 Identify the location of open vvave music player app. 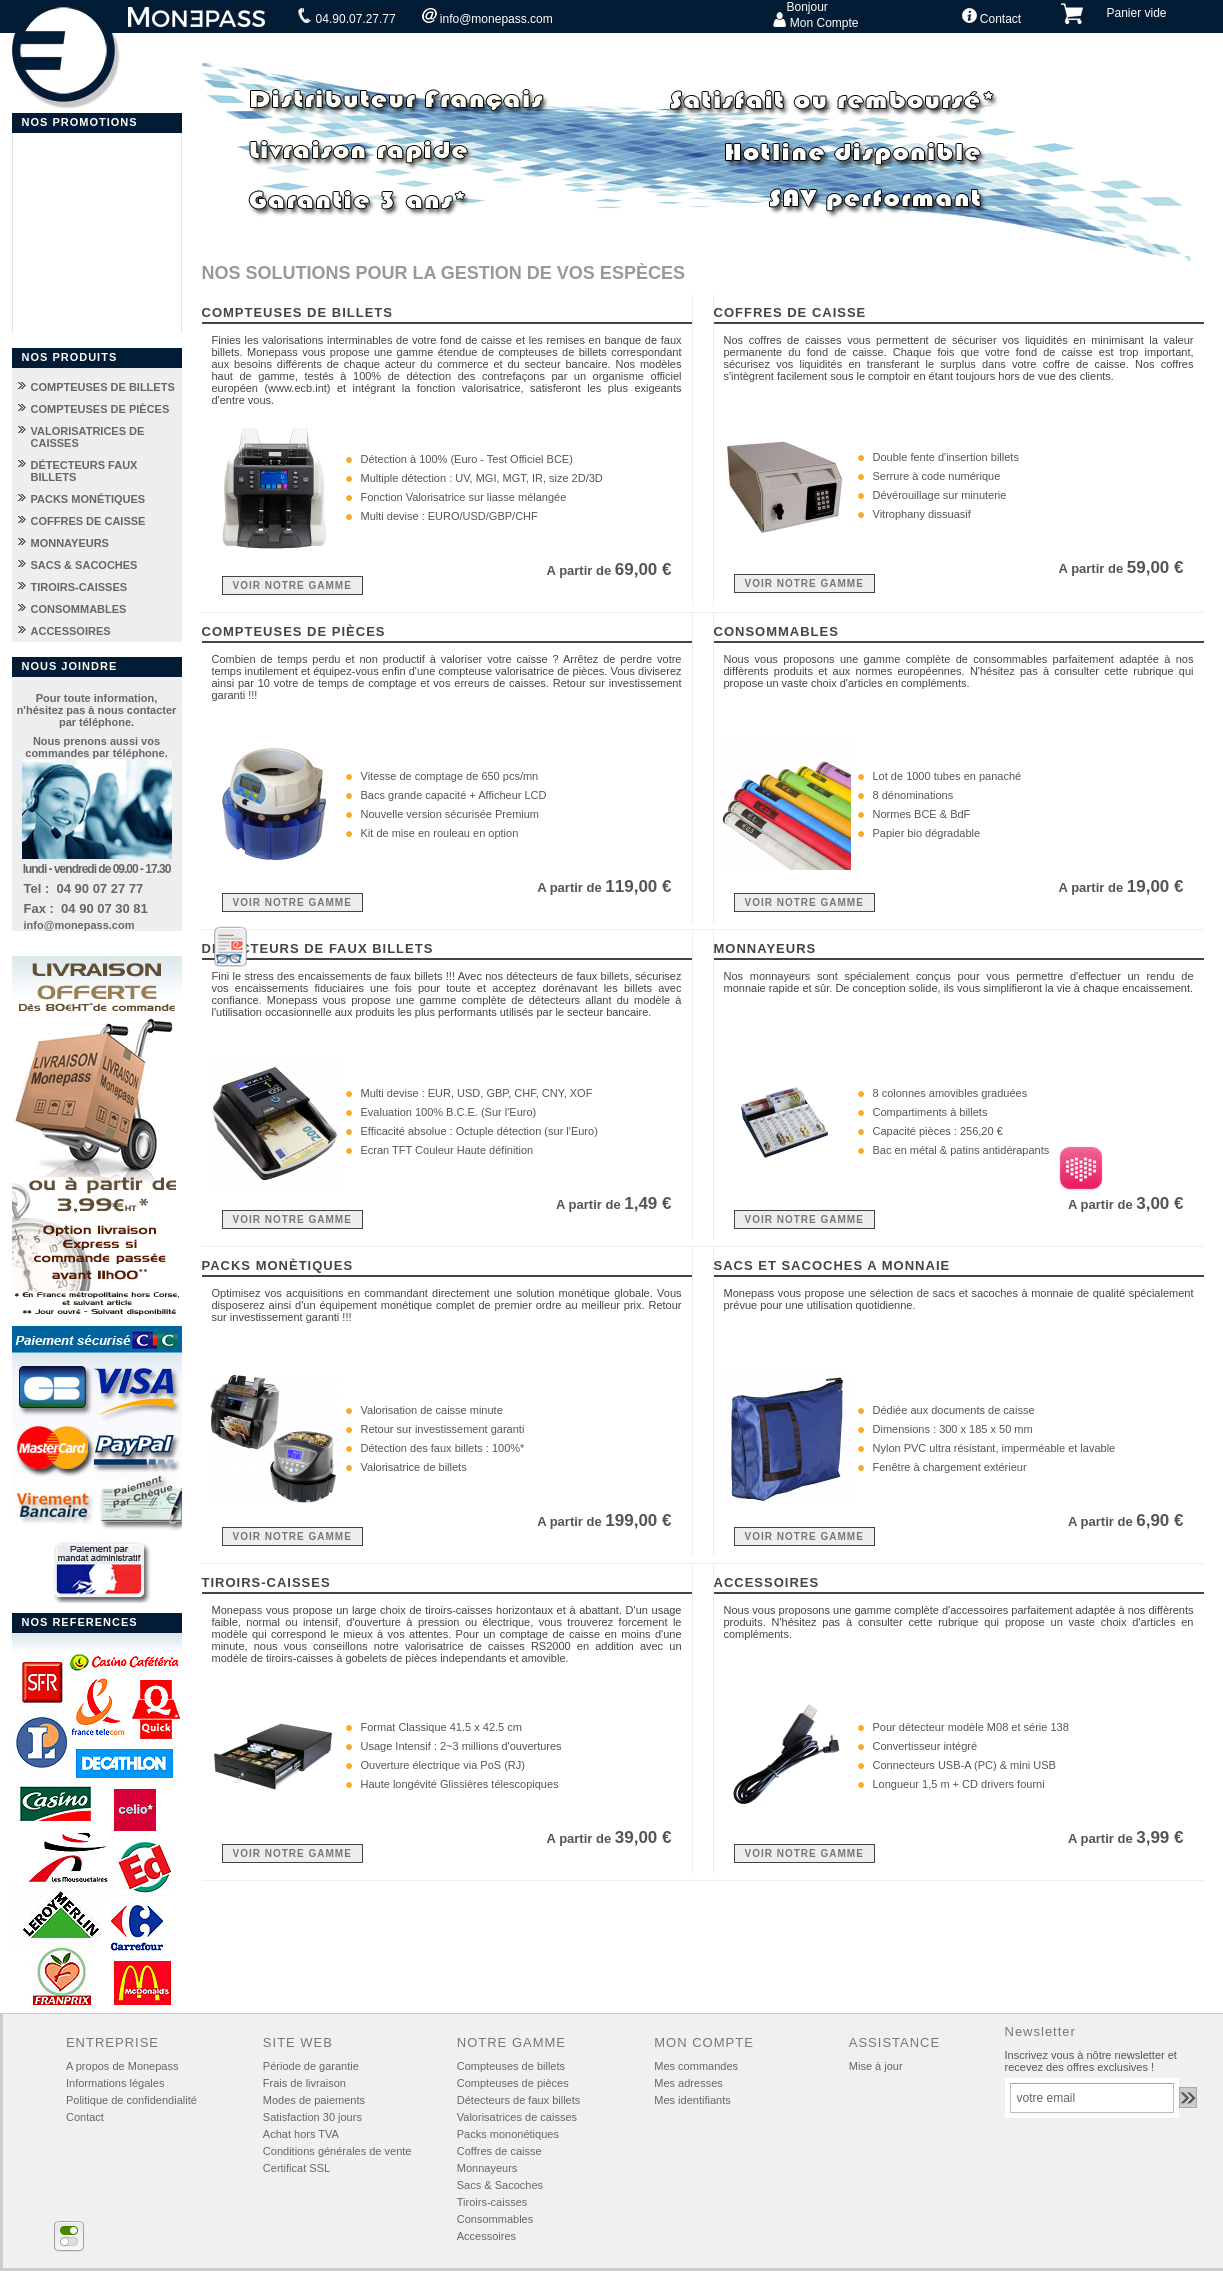
(1081, 1168).